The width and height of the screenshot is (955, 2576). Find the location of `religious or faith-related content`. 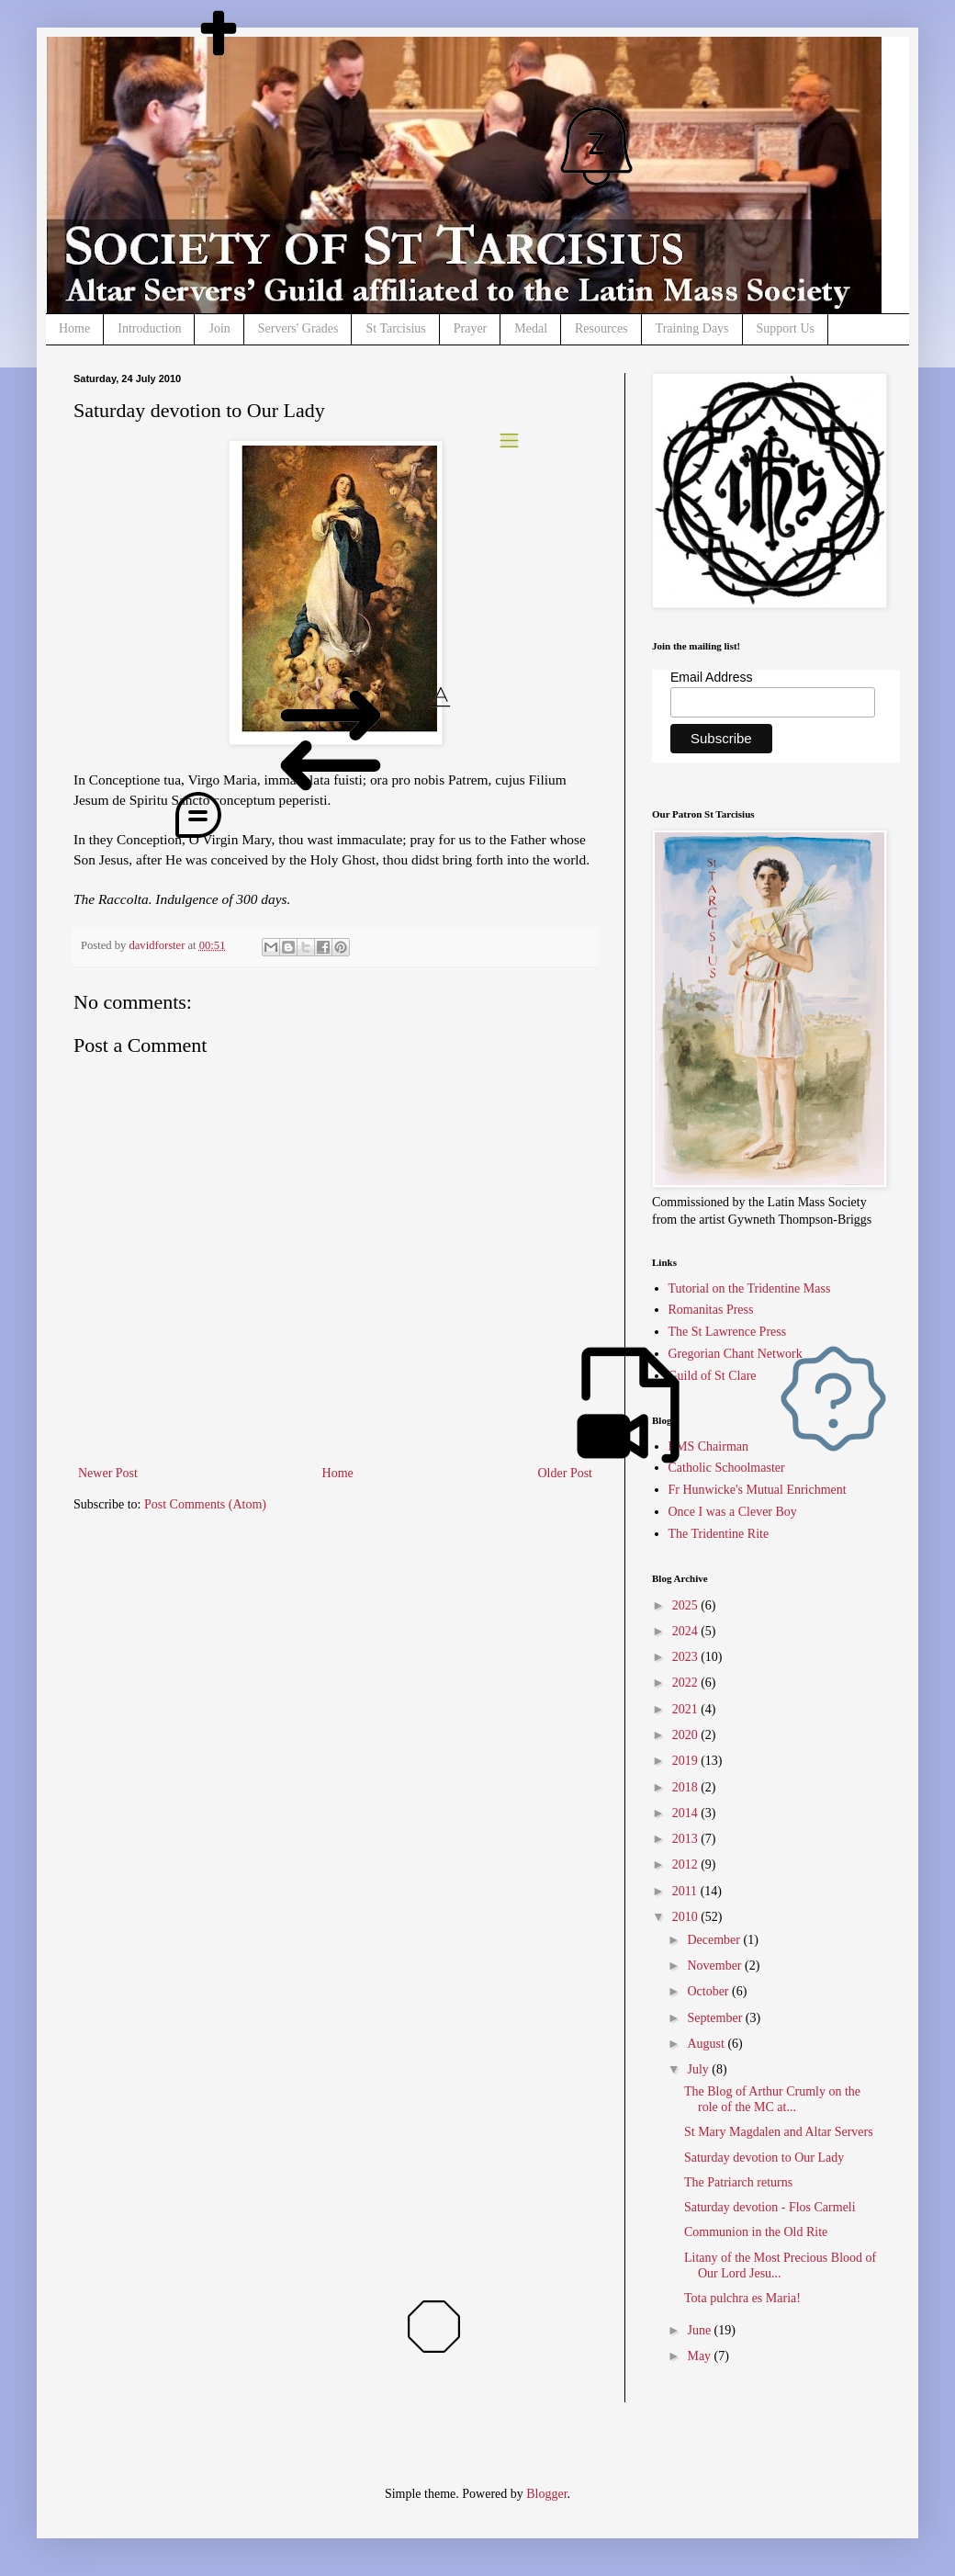

religious or faith-related content is located at coordinates (219, 33).